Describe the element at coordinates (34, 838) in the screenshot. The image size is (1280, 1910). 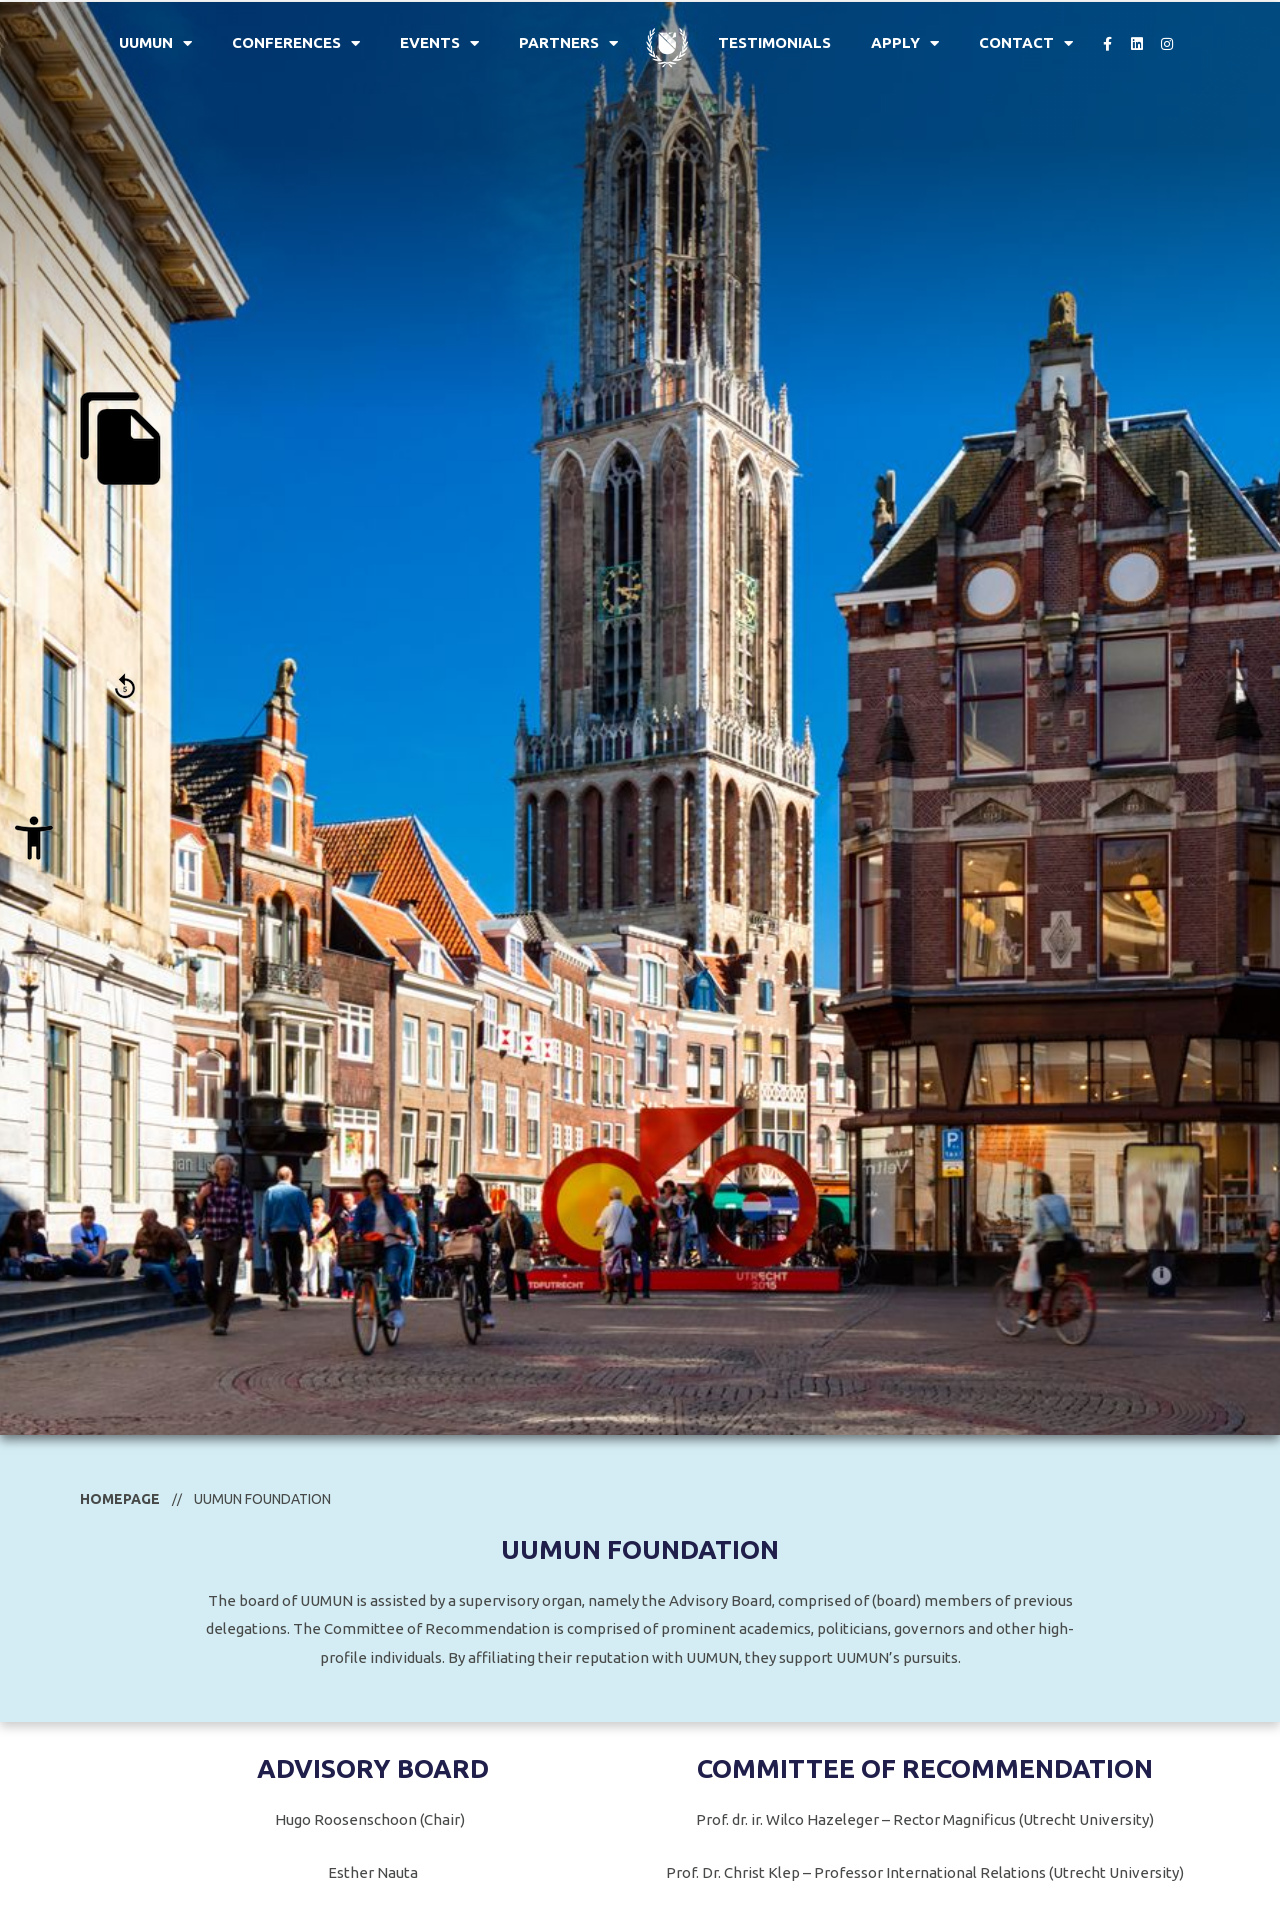
I see `access accessibility settings` at that location.